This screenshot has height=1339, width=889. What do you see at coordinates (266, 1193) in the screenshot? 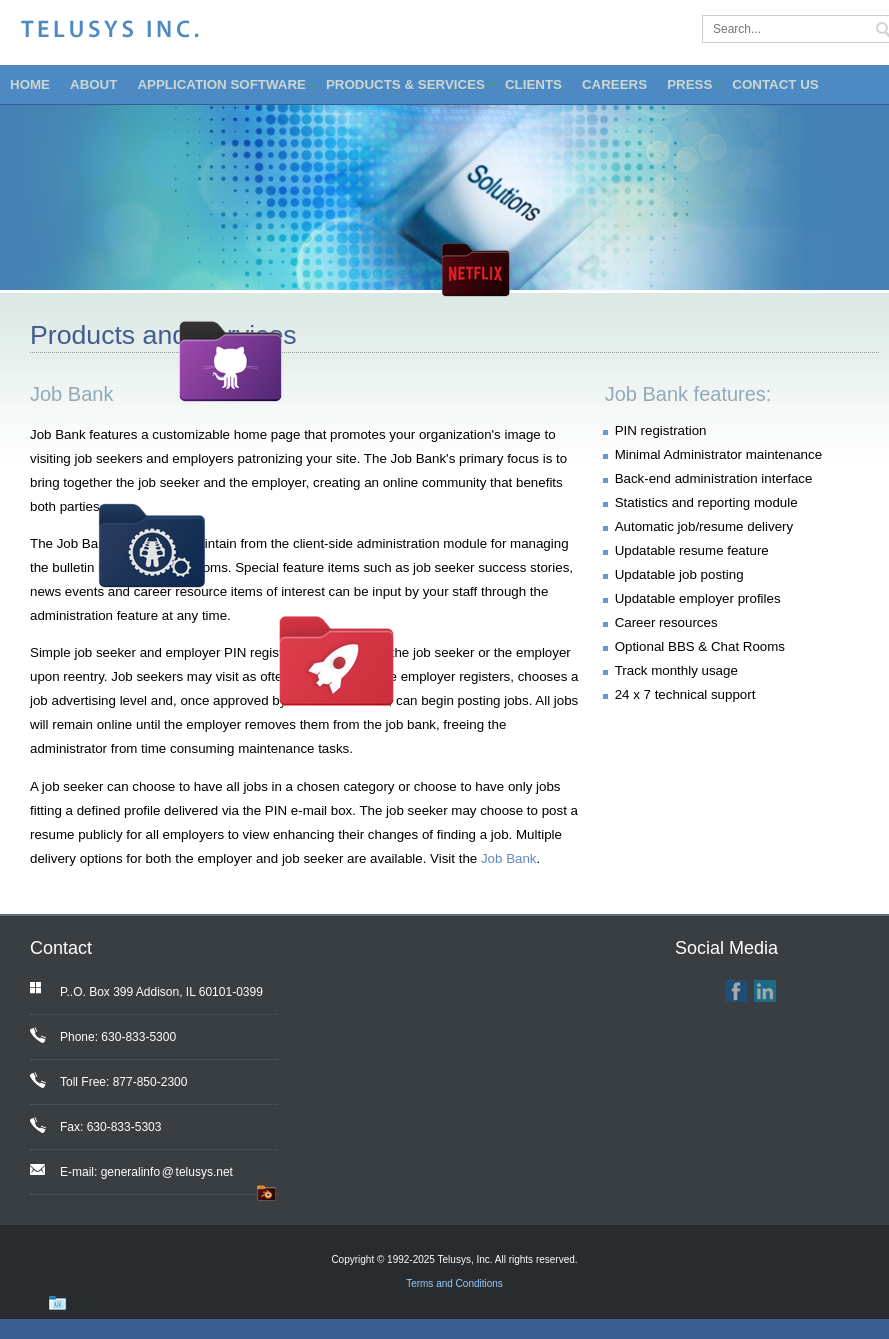
I see `open folder containing Blender project files` at bounding box center [266, 1193].